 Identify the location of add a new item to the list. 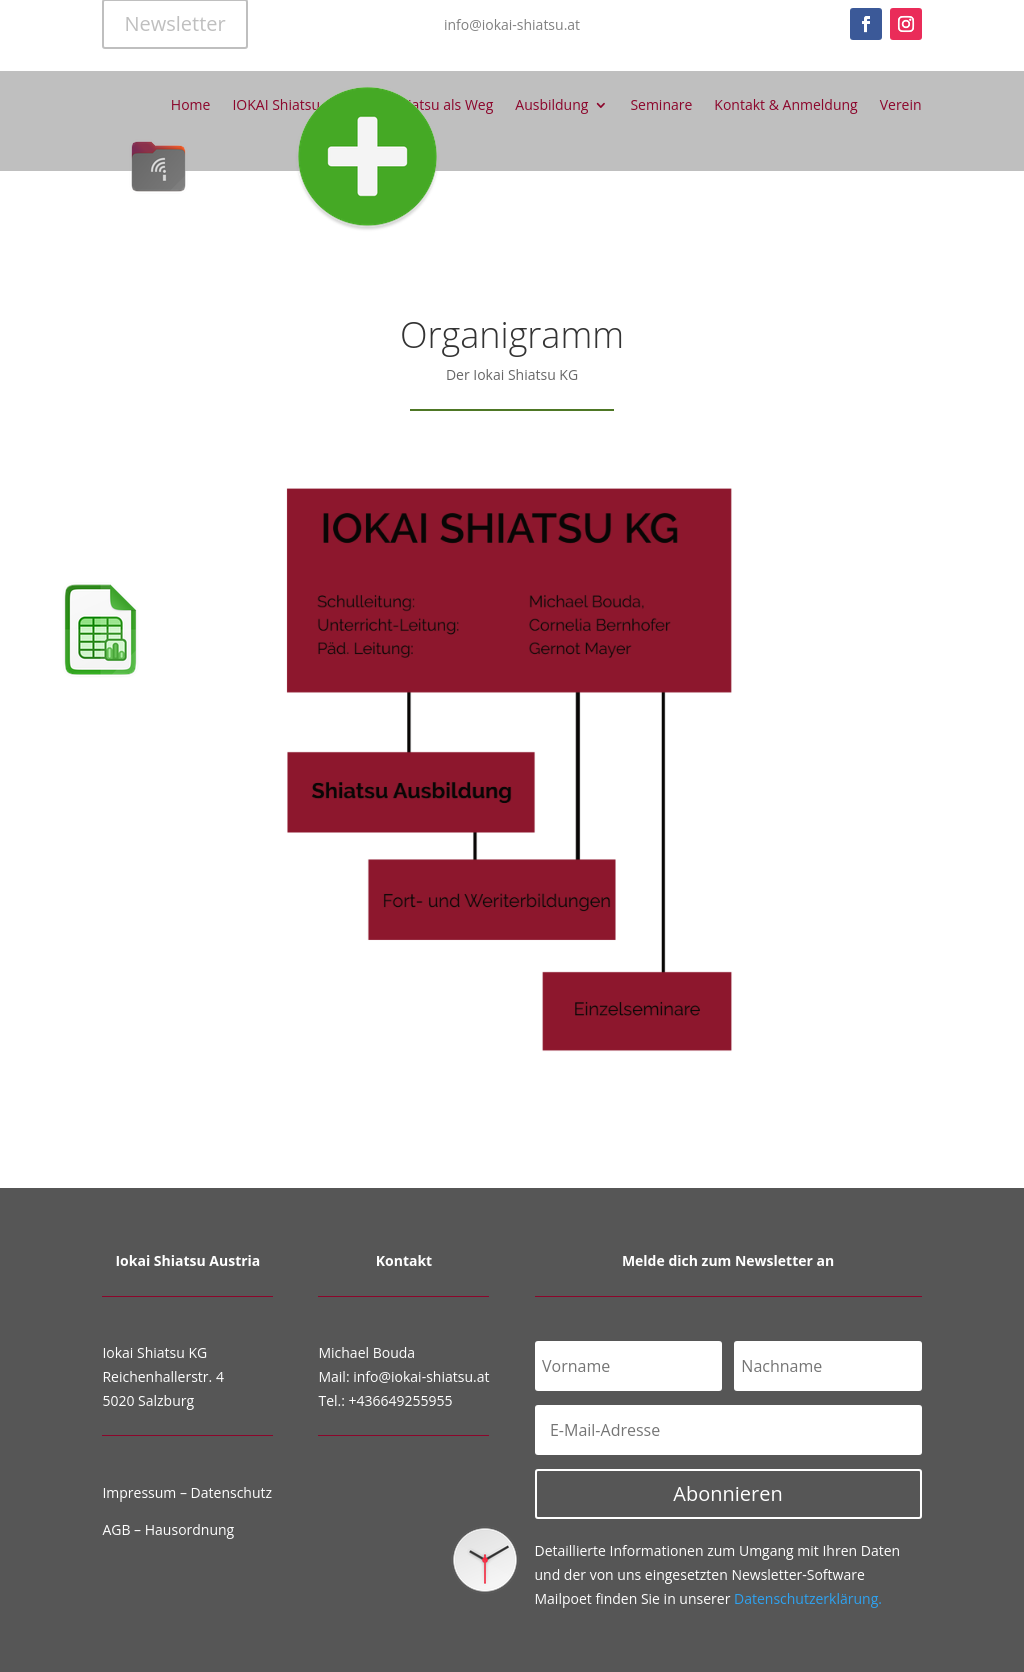
(367, 158).